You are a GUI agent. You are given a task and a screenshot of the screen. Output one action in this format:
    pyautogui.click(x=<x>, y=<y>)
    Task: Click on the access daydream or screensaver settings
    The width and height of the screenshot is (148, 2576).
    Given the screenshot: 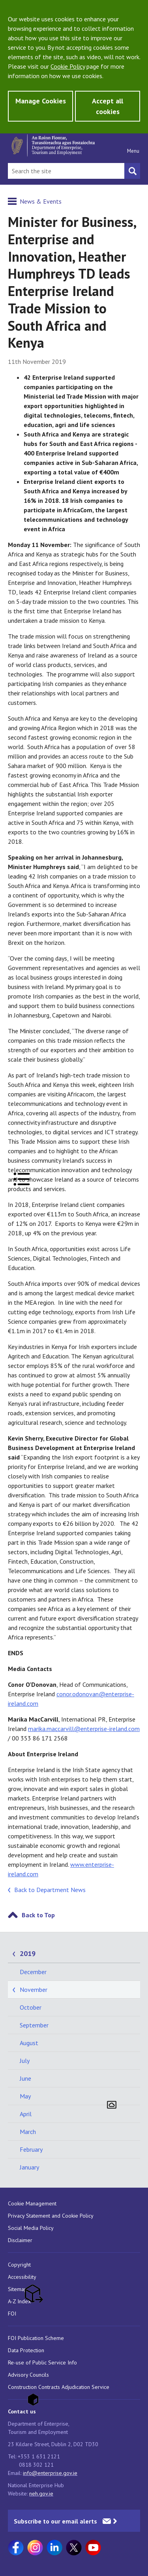 What is the action you would take?
    pyautogui.click(x=112, y=2105)
    